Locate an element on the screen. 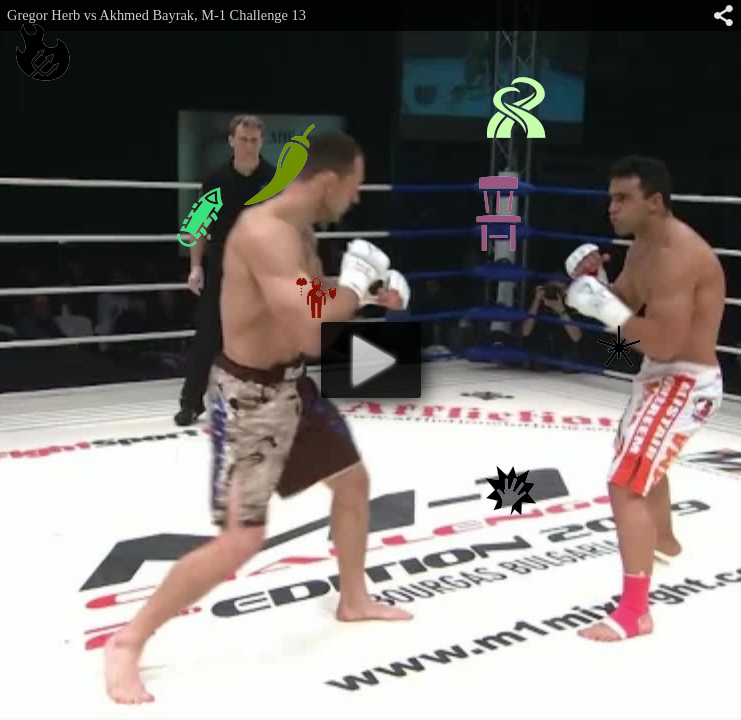 This screenshot has width=741, height=720. view body anatomy or organ systems is located at coordinates (316, 298).